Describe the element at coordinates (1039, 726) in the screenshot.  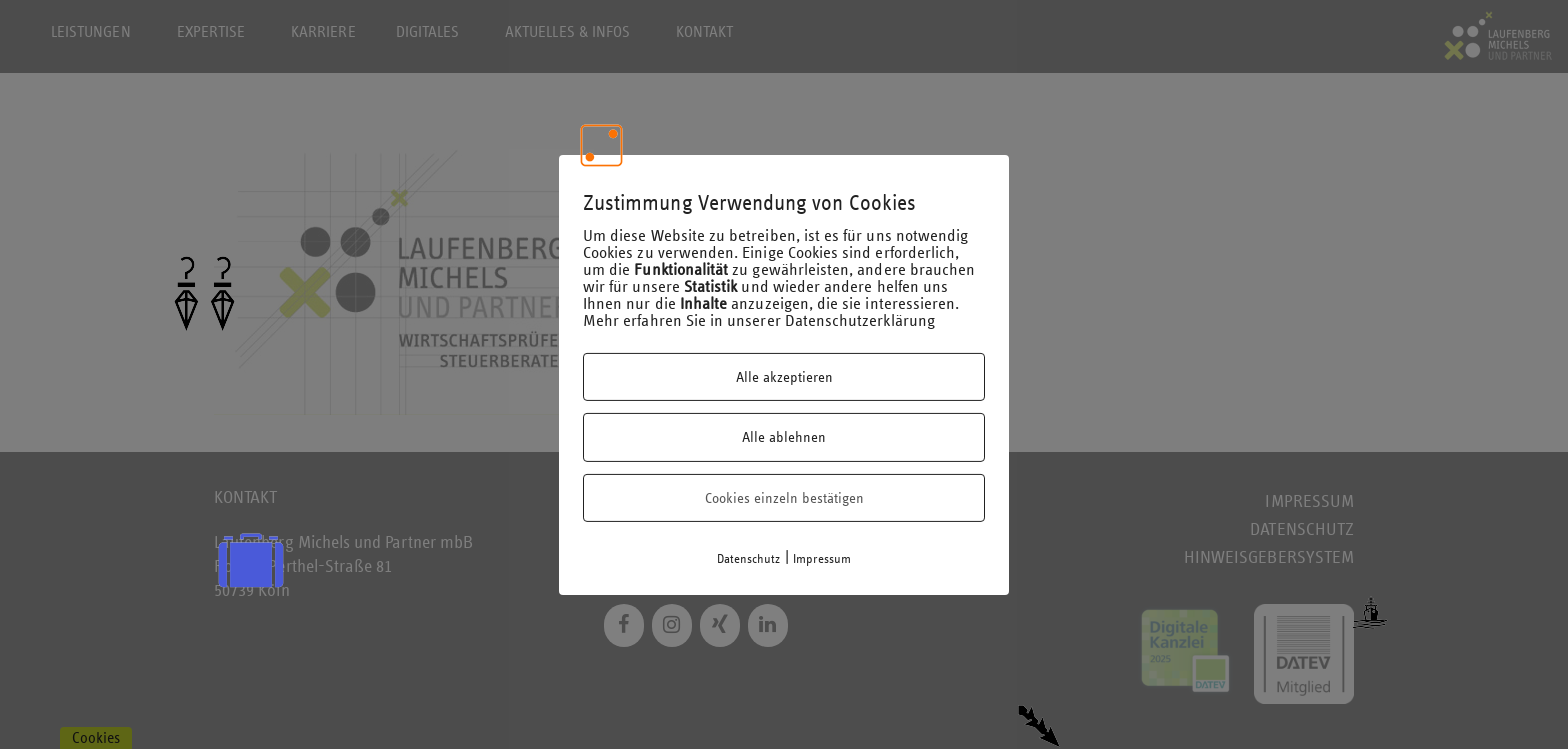
I see `indicates critical hit or piercing damage` at that location.